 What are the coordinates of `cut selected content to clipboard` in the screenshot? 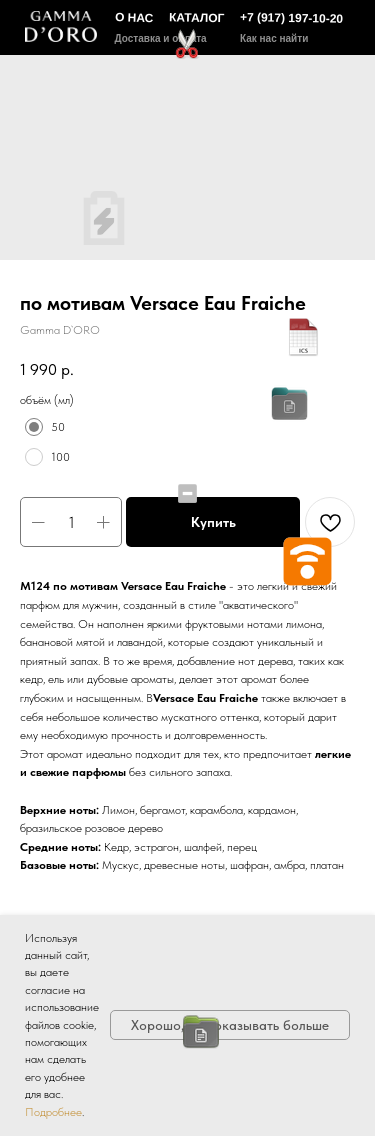 It's located at (186, 43).